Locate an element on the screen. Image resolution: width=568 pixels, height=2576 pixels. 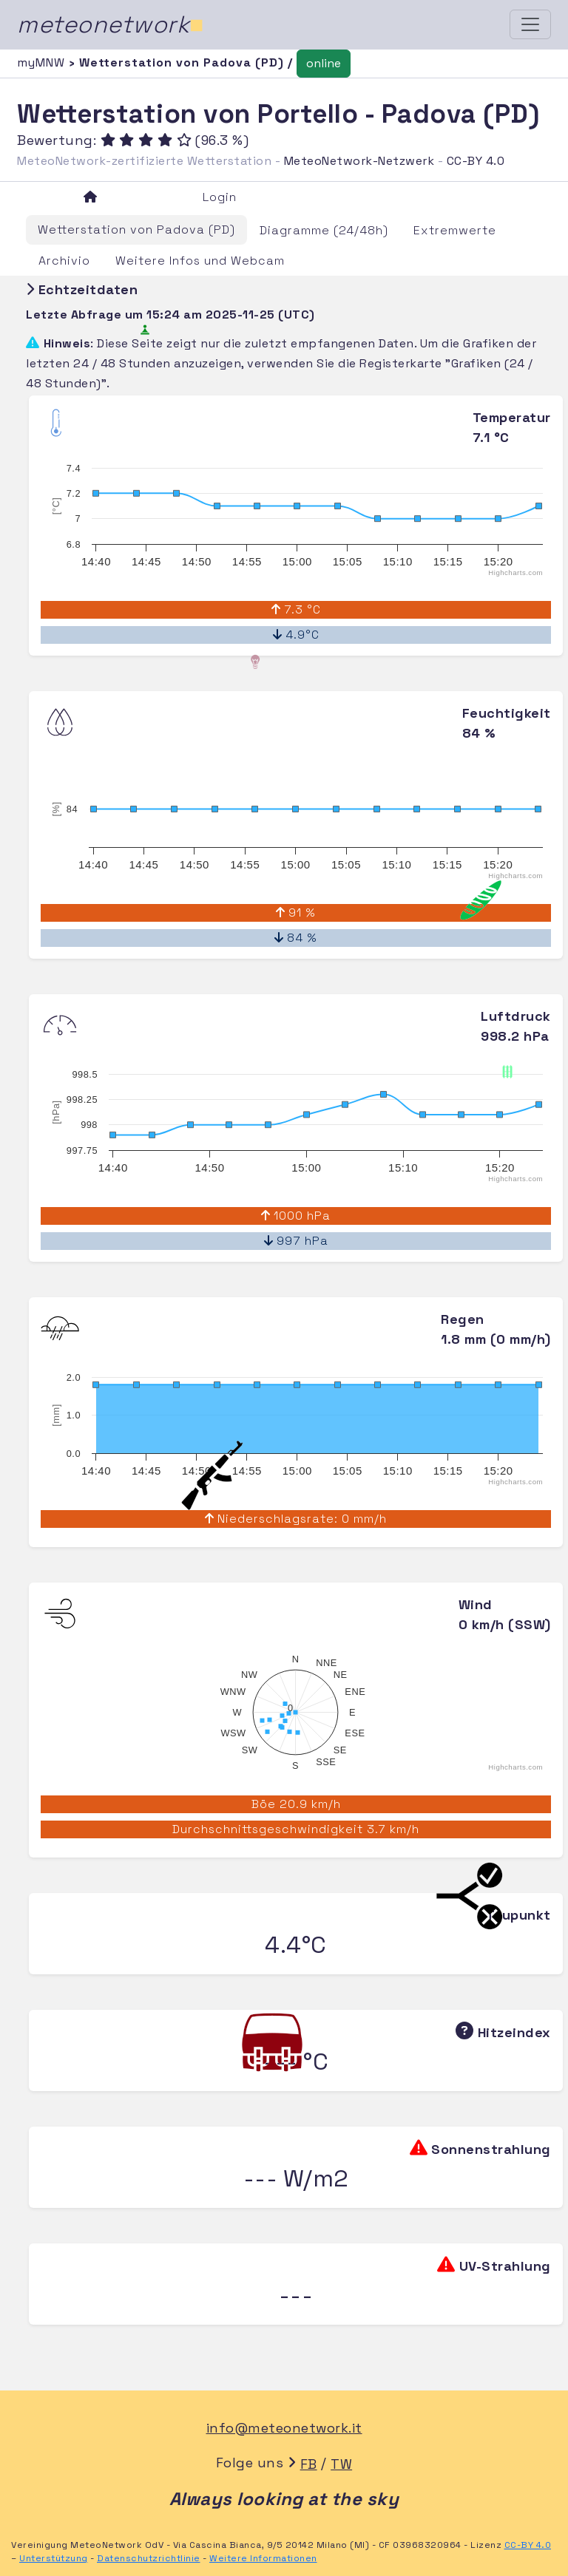
select between multiple options is located at coordinates (469, 1896).